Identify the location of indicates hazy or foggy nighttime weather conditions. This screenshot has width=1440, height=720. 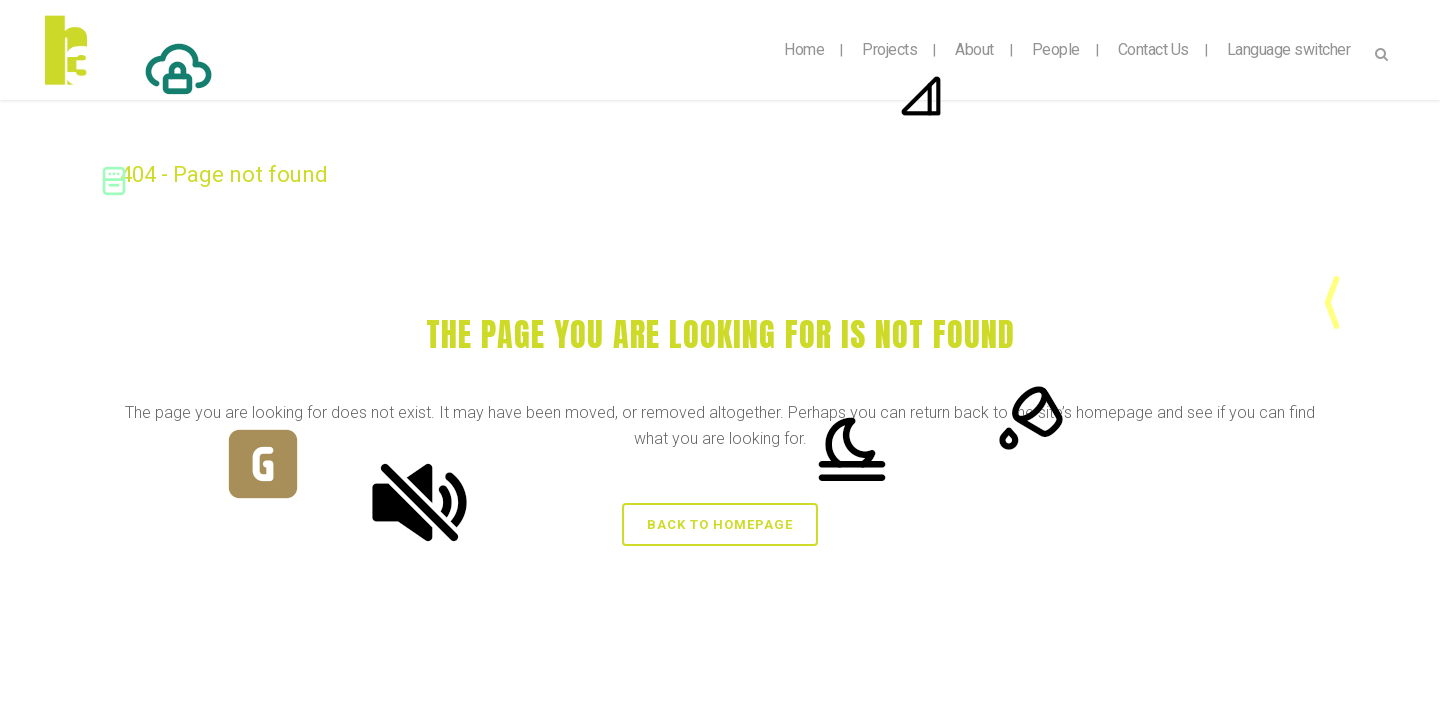
(852, 451).